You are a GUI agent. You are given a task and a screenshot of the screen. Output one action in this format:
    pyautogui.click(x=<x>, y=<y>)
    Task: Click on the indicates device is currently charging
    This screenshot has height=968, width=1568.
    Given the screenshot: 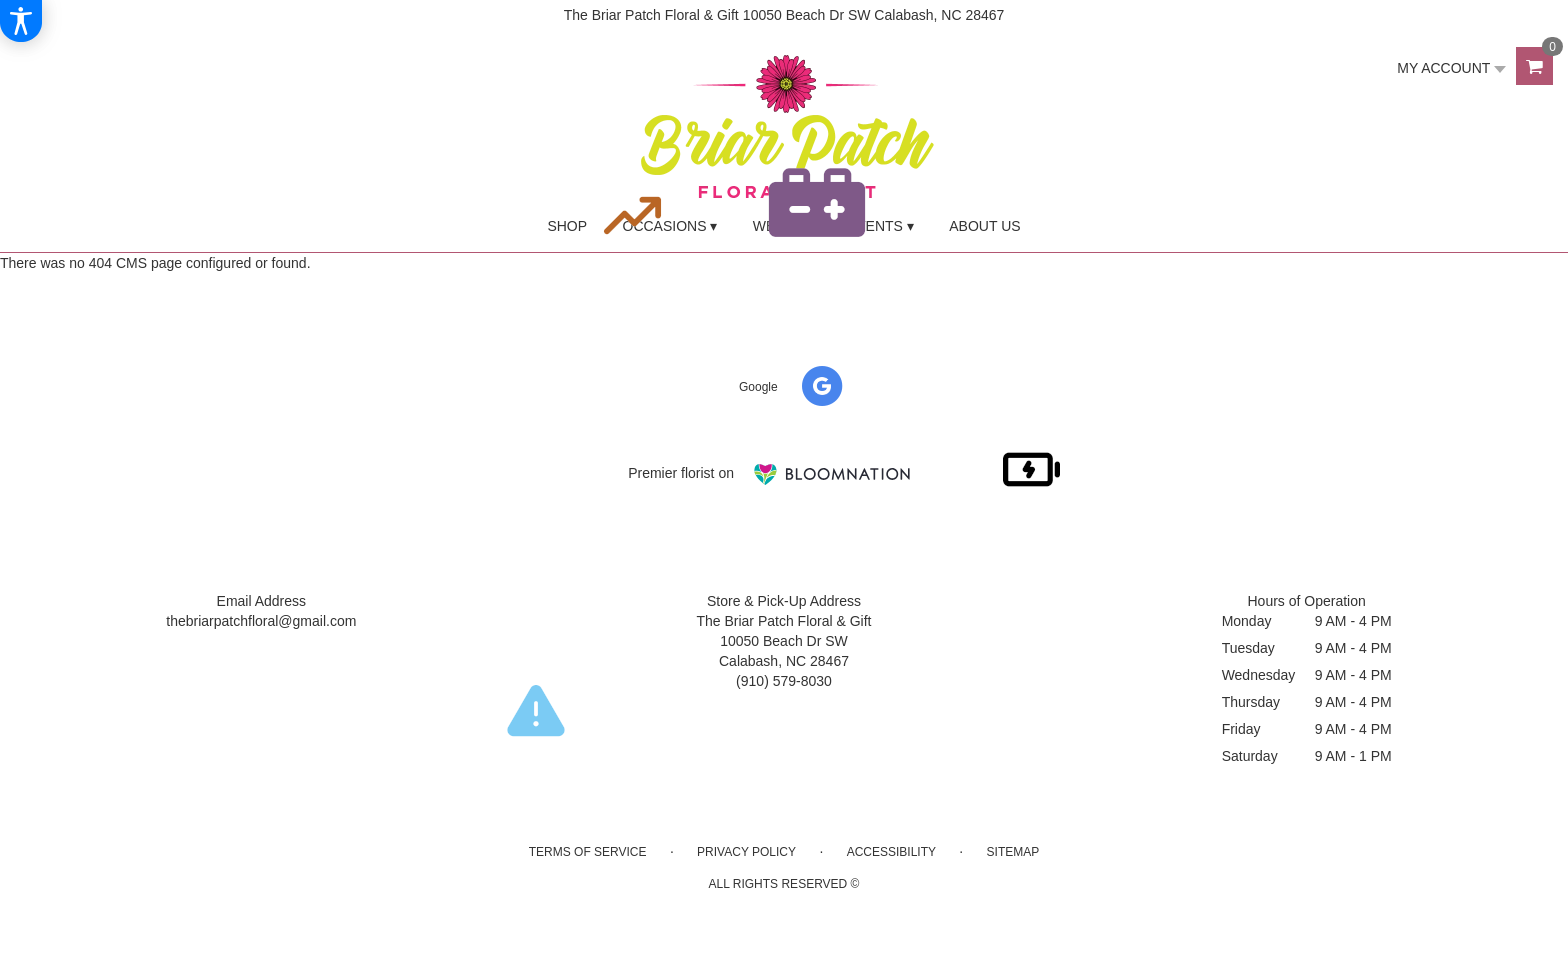 What is the action you would take?
    pyautogui.click(x=1031, y=469)
    